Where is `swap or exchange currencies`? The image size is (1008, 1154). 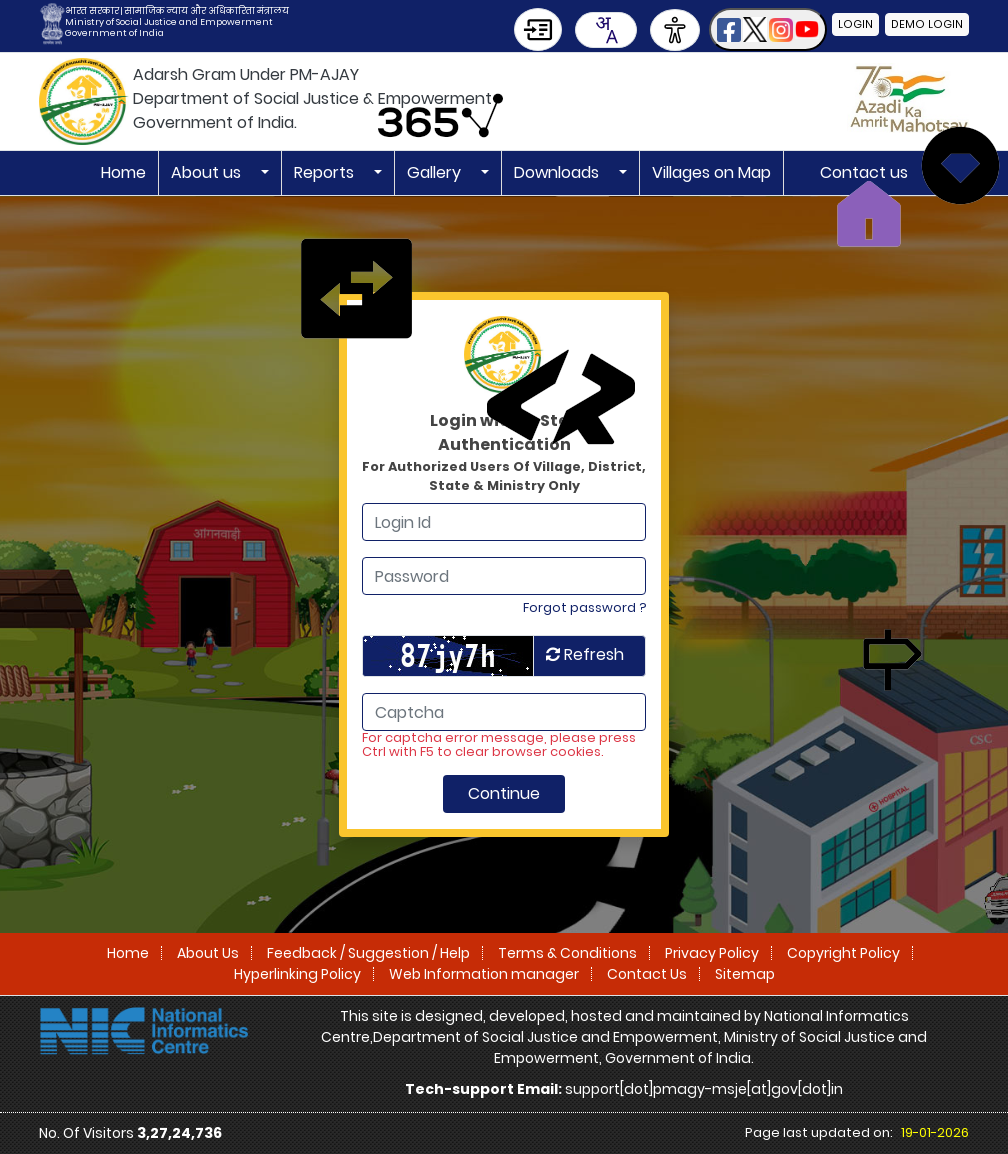 swap or exchange currencies is located at coordinates (356, 288).